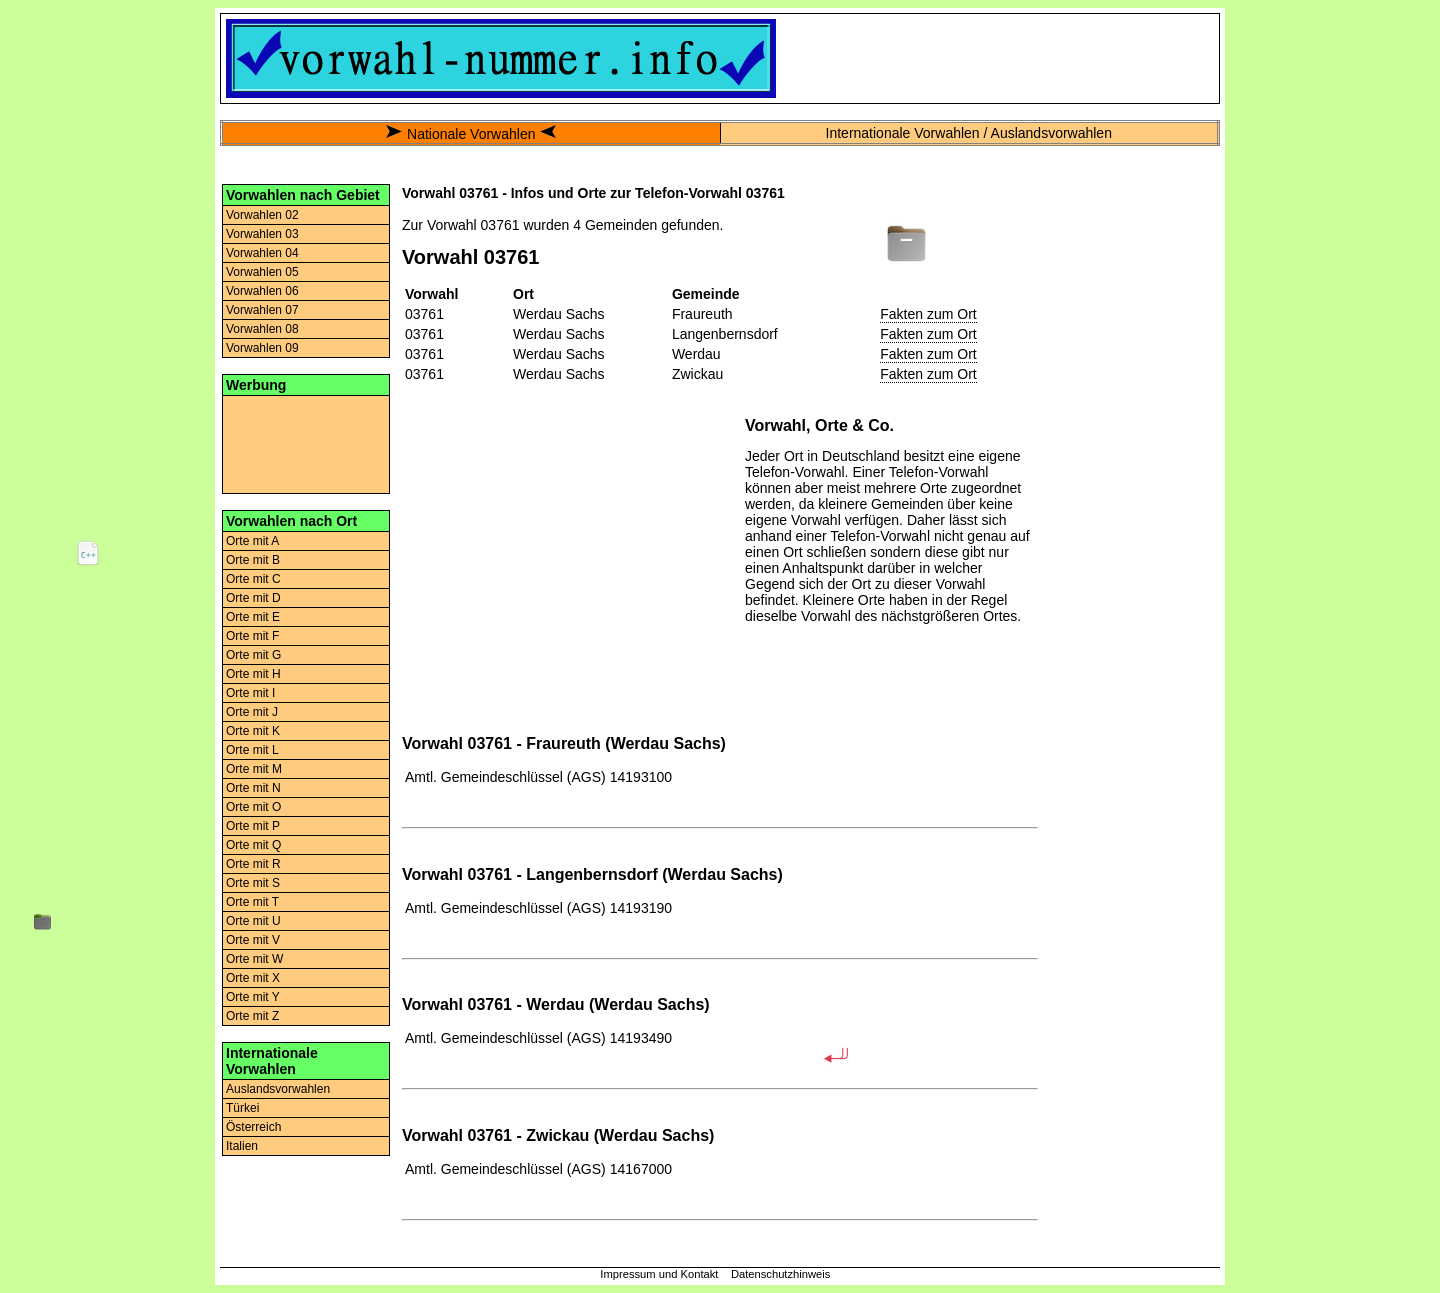 Image resolution: width=1440 pixels, height=1293 pixels. I want to click on indicates a C++ source code file, so click(88, 553).